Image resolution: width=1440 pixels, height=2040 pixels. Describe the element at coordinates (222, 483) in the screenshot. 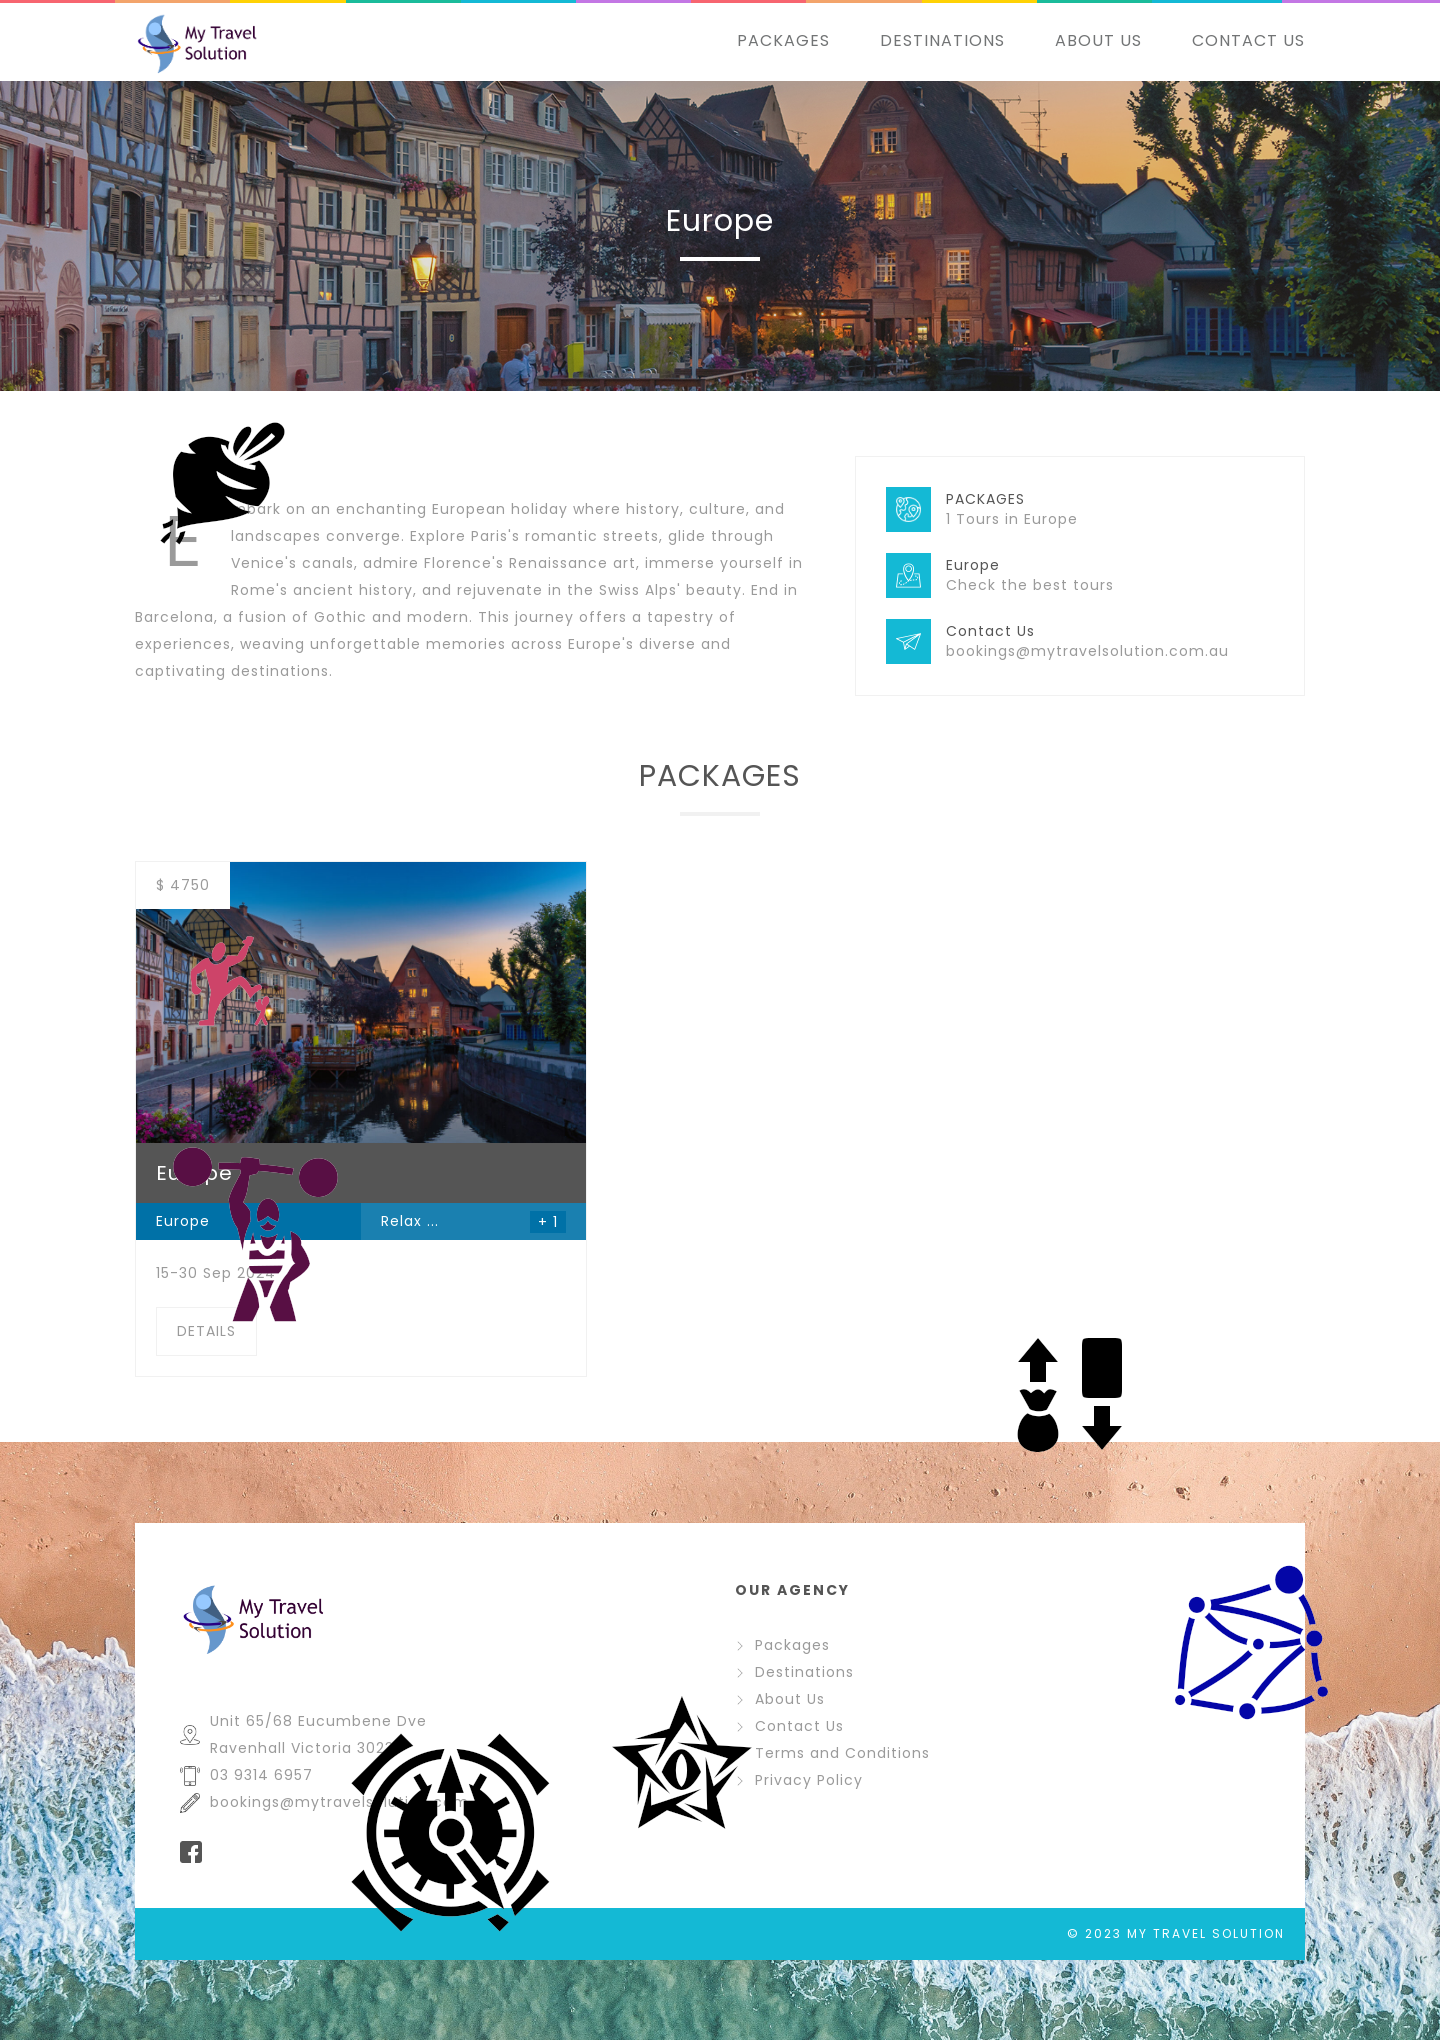

I see `indicates beet or root vegetable ingredient` at that location.